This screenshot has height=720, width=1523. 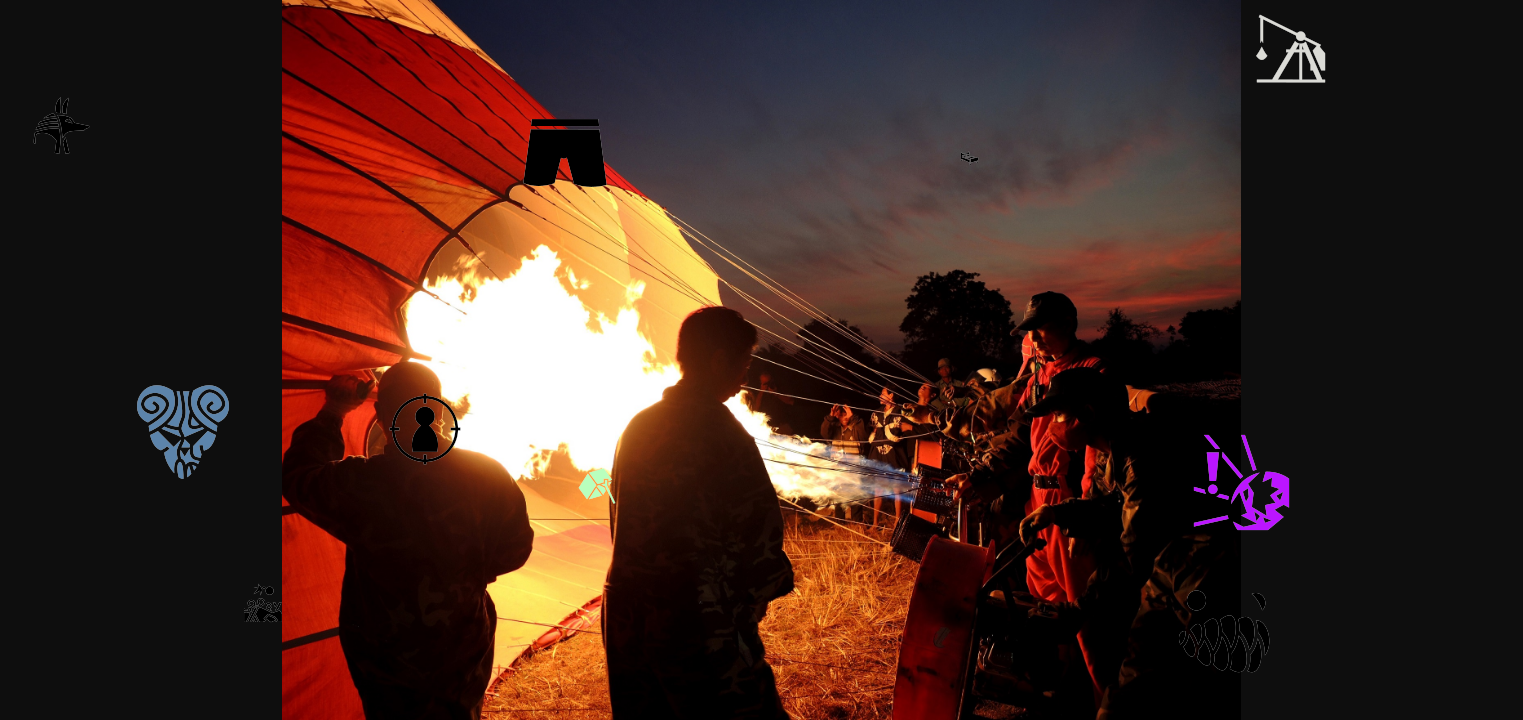 I want to click on launch projectile or siege weapon in game, so click(x=1291, y=46).